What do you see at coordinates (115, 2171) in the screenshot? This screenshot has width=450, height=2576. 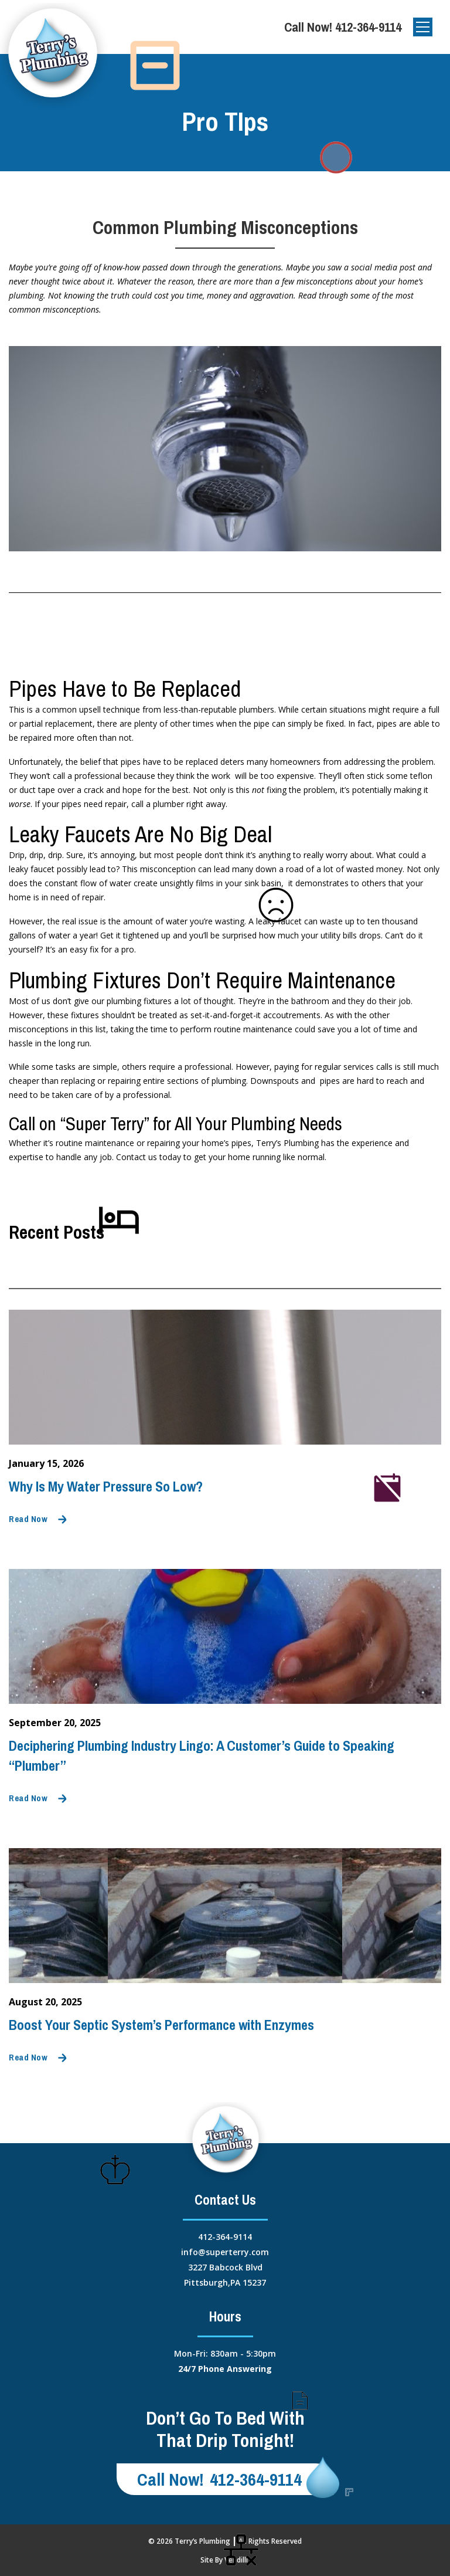 I see `indicates premium or royal status` at bounding box center [115, 2171].